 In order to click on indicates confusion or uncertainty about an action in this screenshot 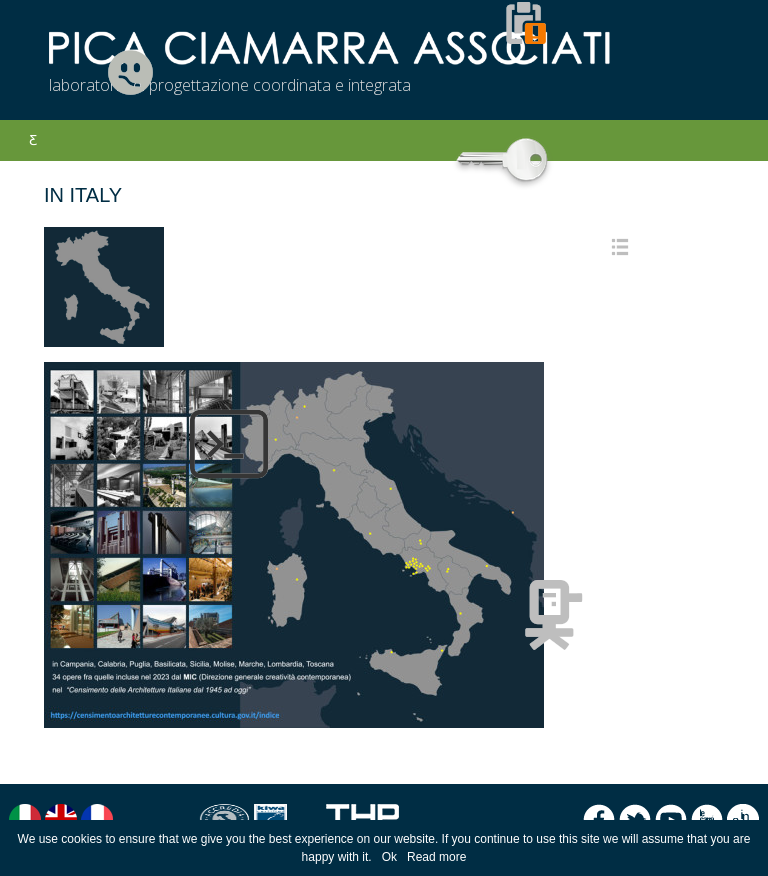, I will do `click(130, 72)`.